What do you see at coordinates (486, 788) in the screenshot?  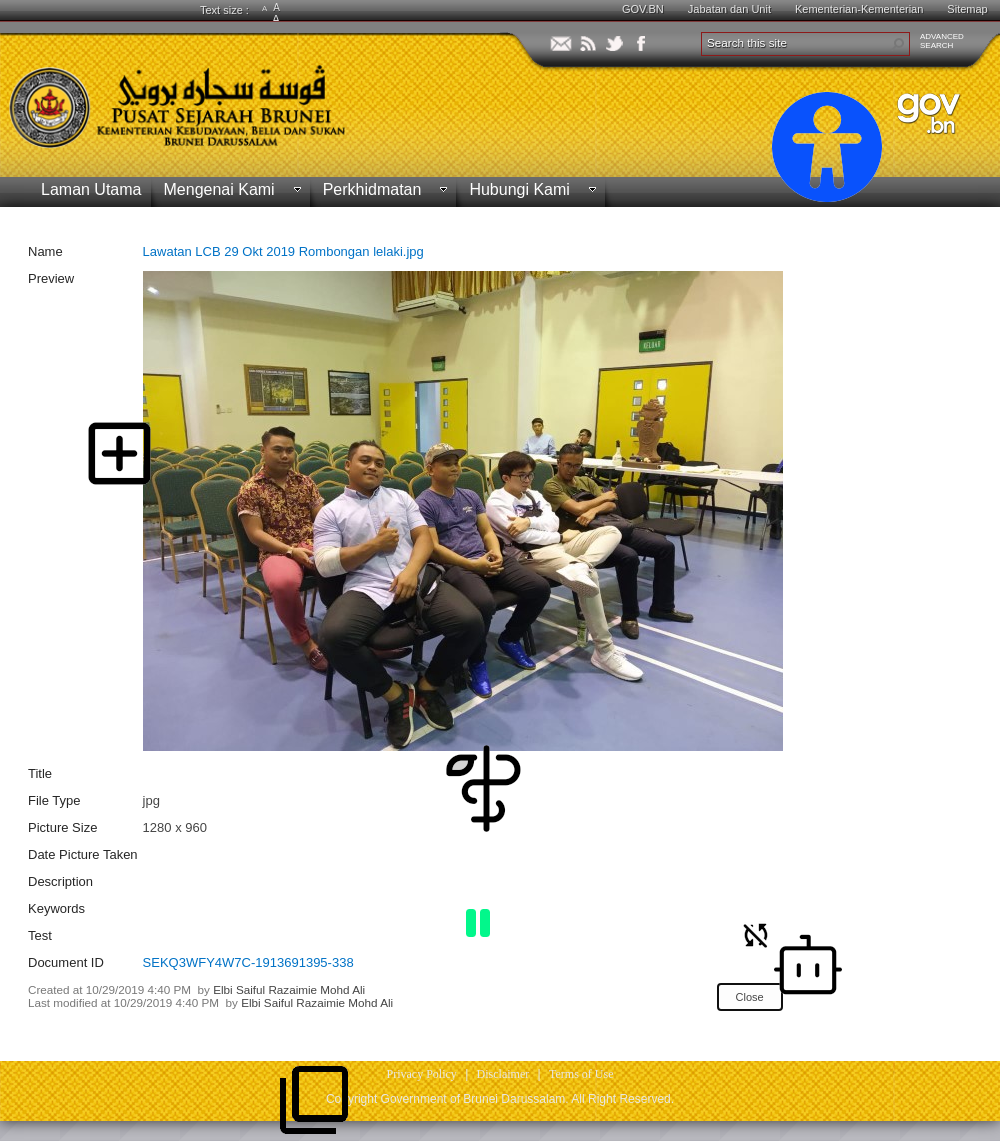 I see `access health or medical services` at bounding box center [486, 788].